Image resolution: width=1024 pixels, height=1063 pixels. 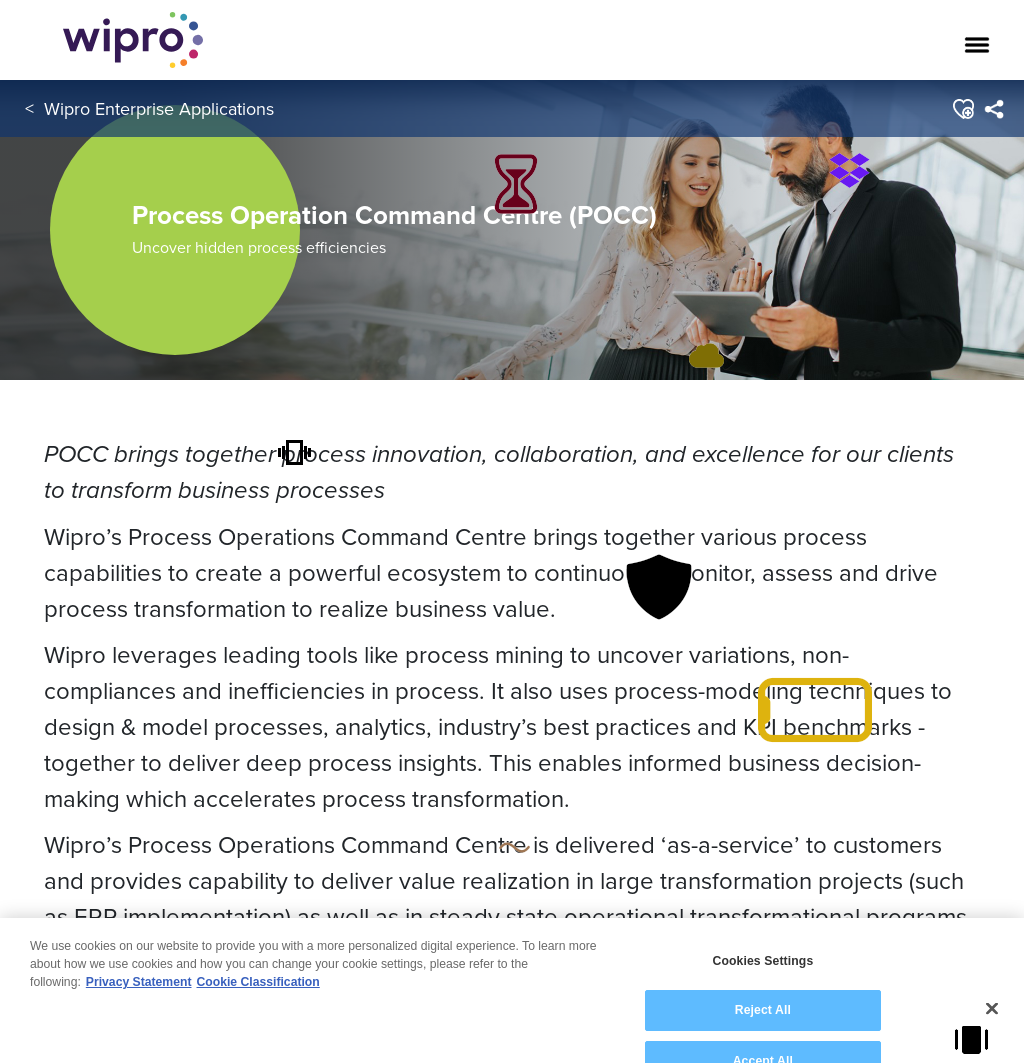 What do you see at coordinates (706, 355) in the screenshot?
I see `cloud storage or sync status` at bounding box center [706, 355].